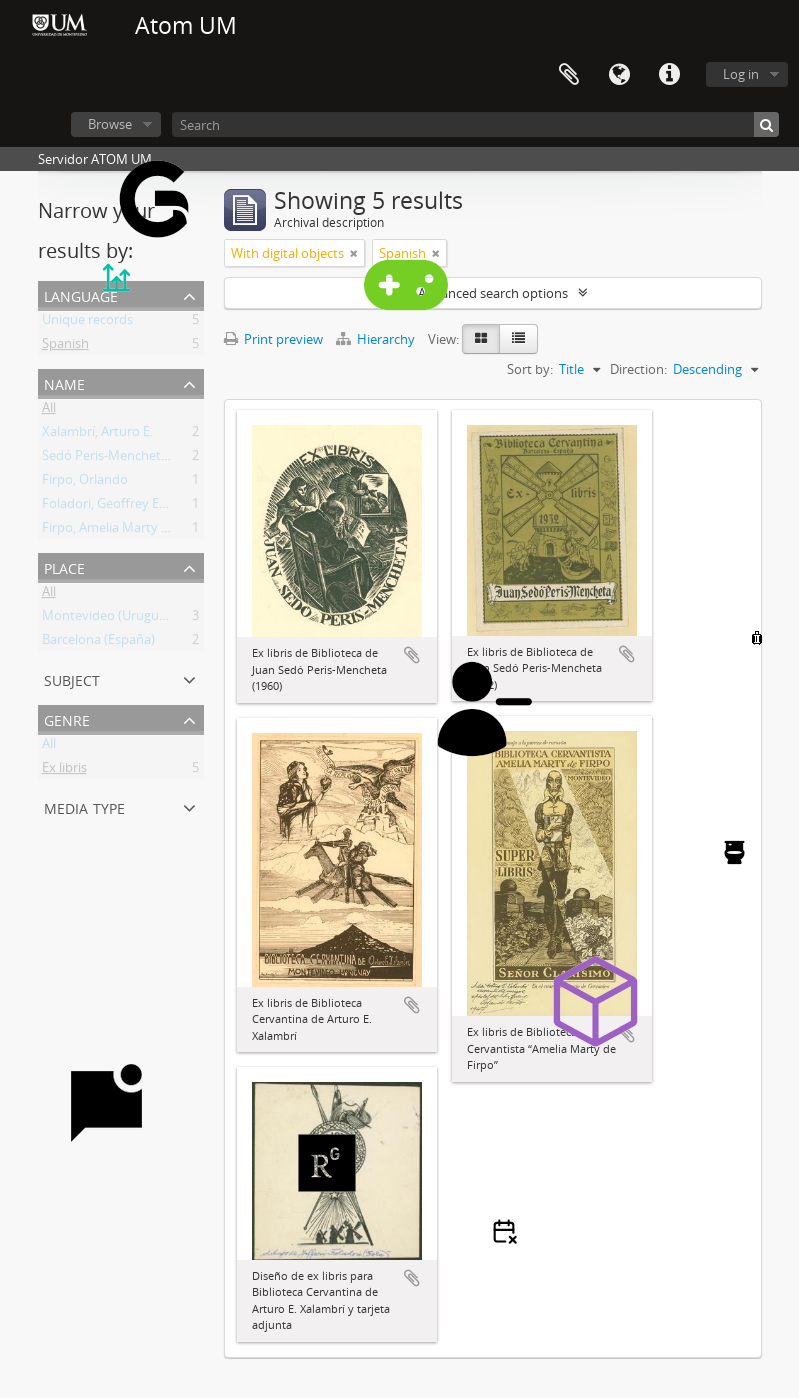  Describe the element at coordinates (480, 709) in the screenshot. I see `remove a user or contact` at that location.